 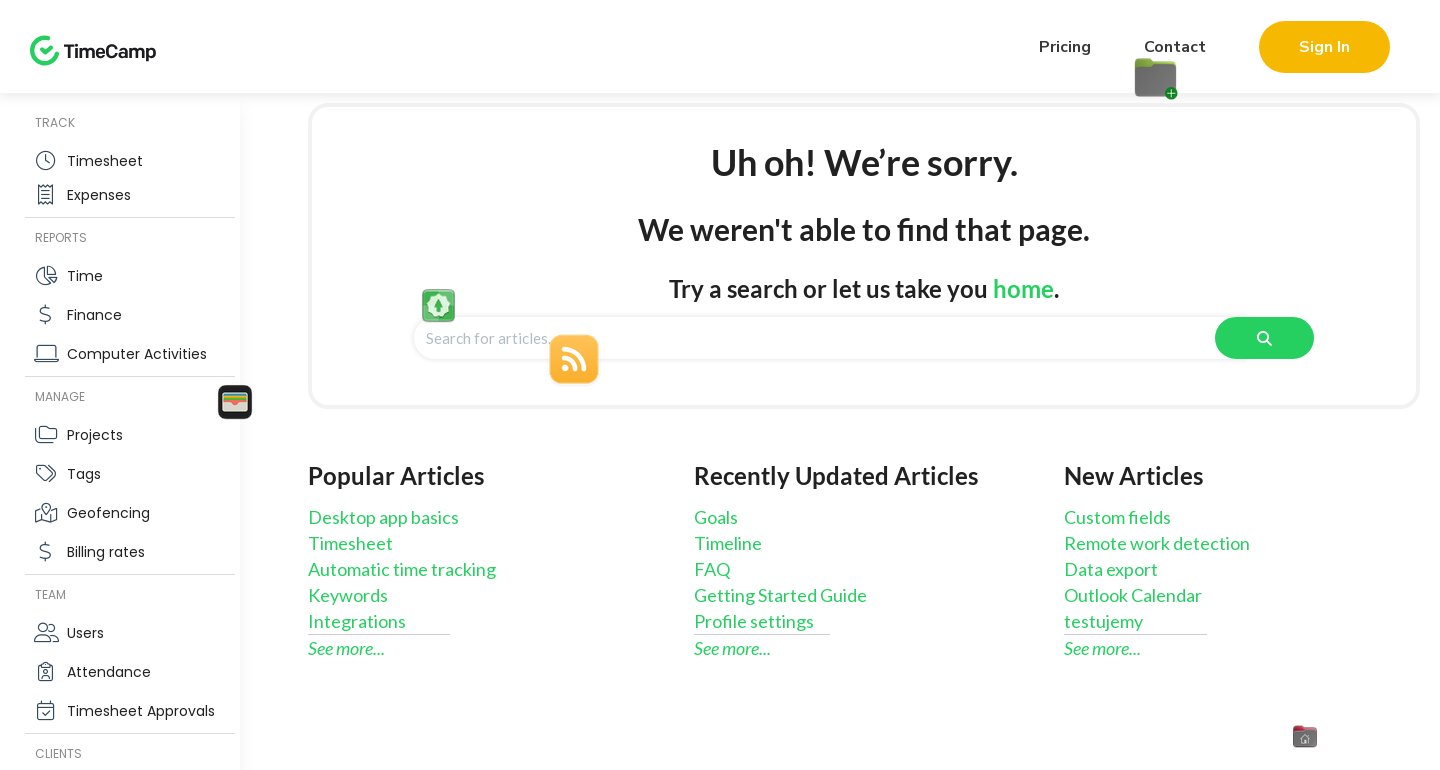 I want to click on access RSS feed settings, so click(x=574, y=360).